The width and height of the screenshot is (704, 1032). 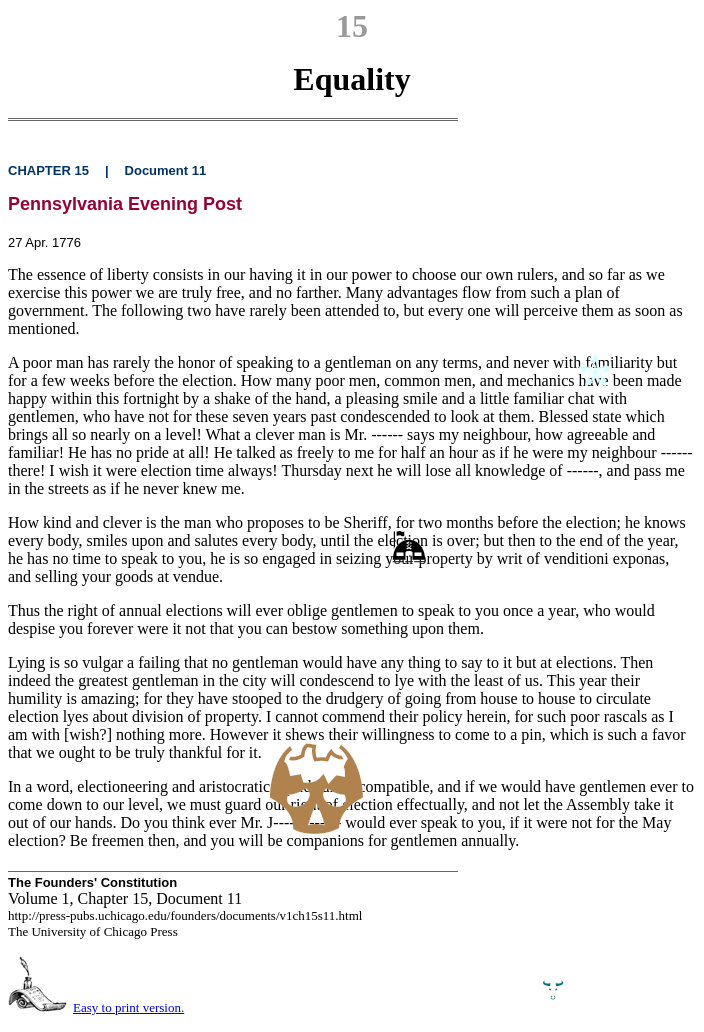 I want to click on indicates player death or game over state, so click(x=316, y=789).